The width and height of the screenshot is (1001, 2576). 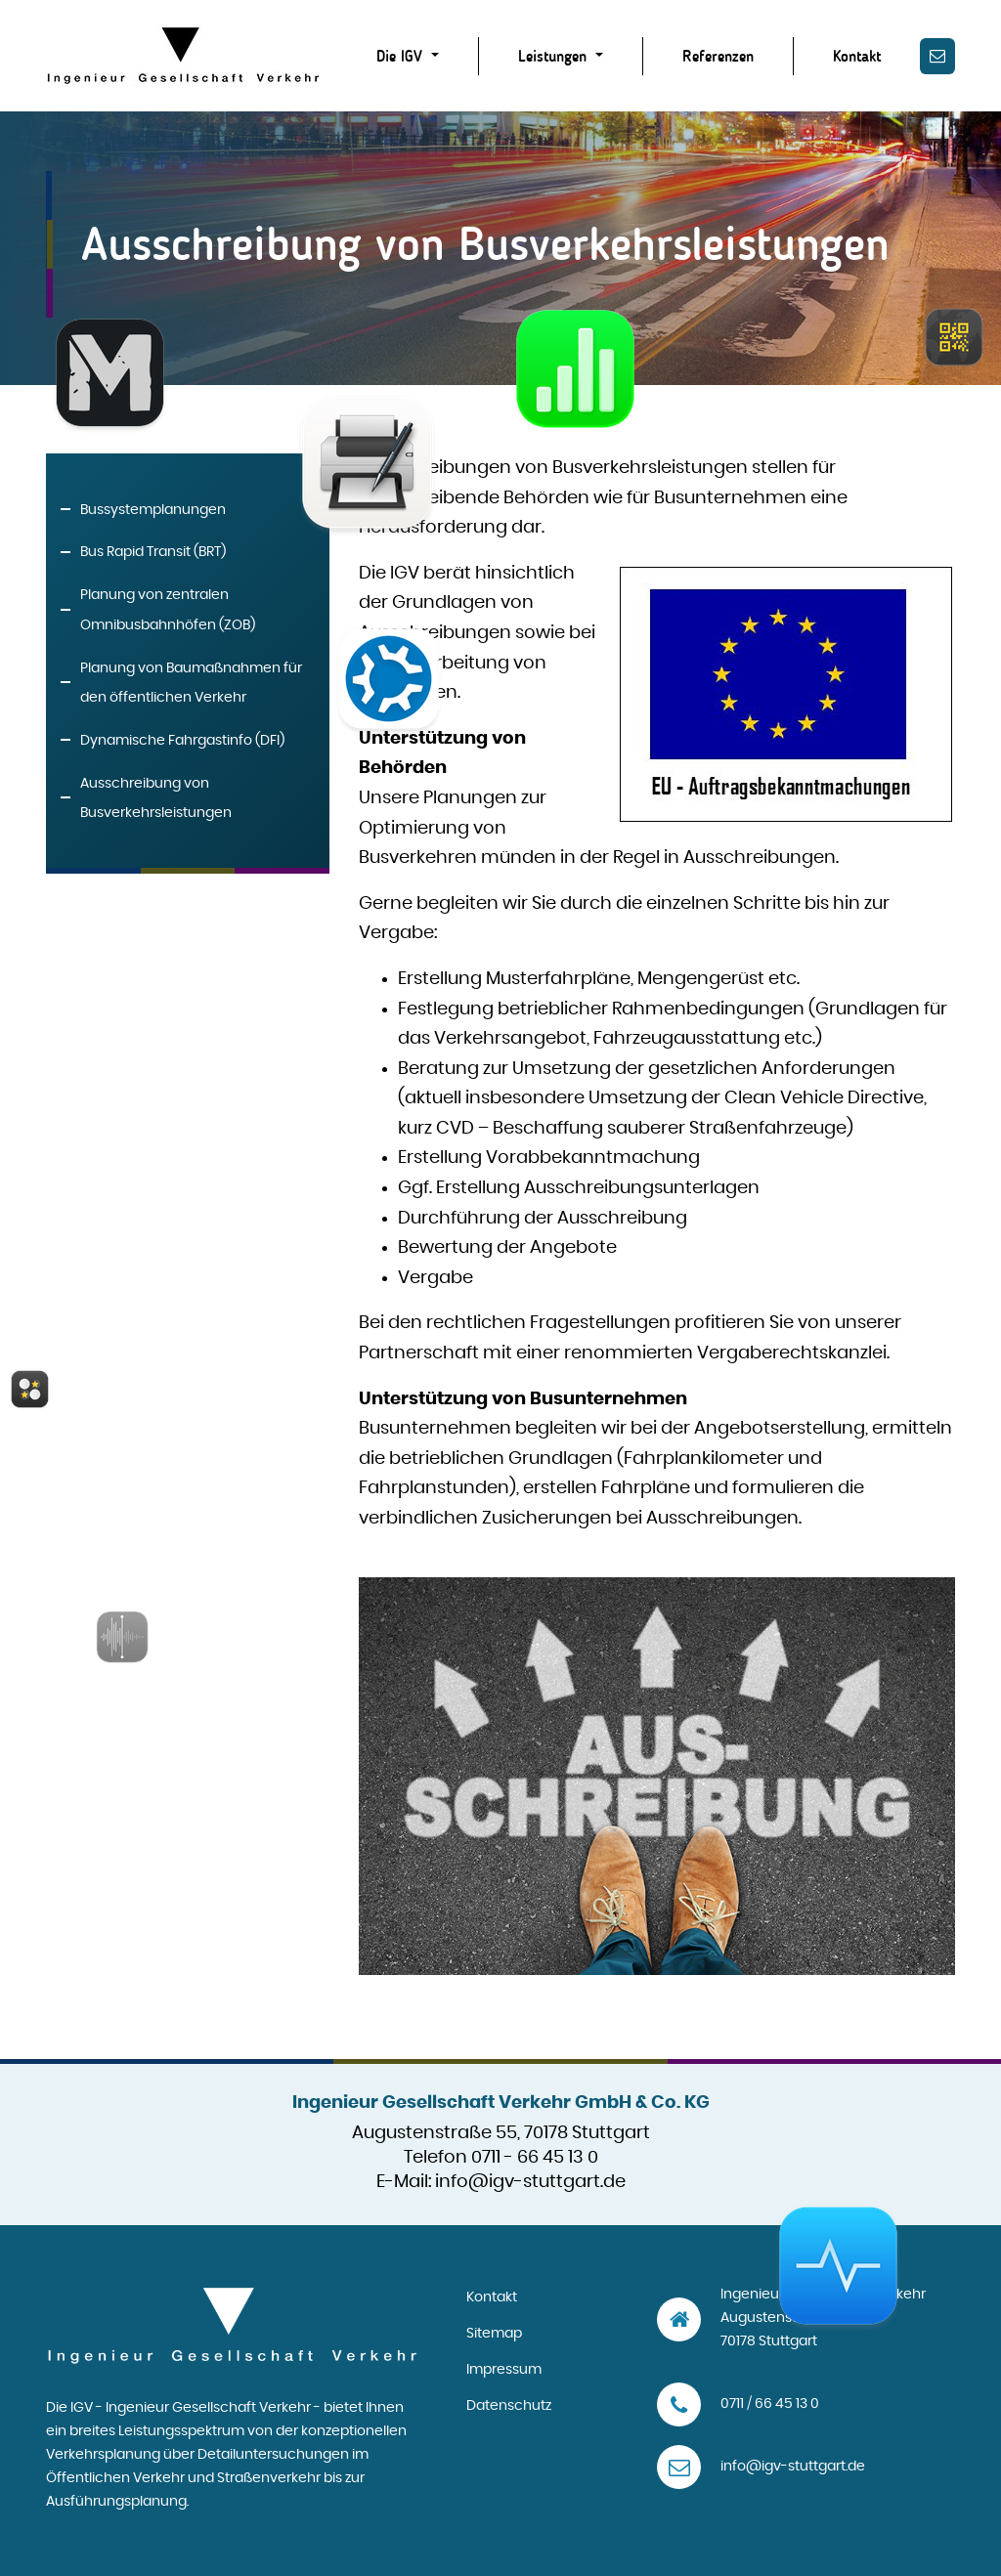 What do you see at coordinates (29, 1389) in the screenshot?
I see `launch iagno reversi board game` at bounding box center [29, 1389].